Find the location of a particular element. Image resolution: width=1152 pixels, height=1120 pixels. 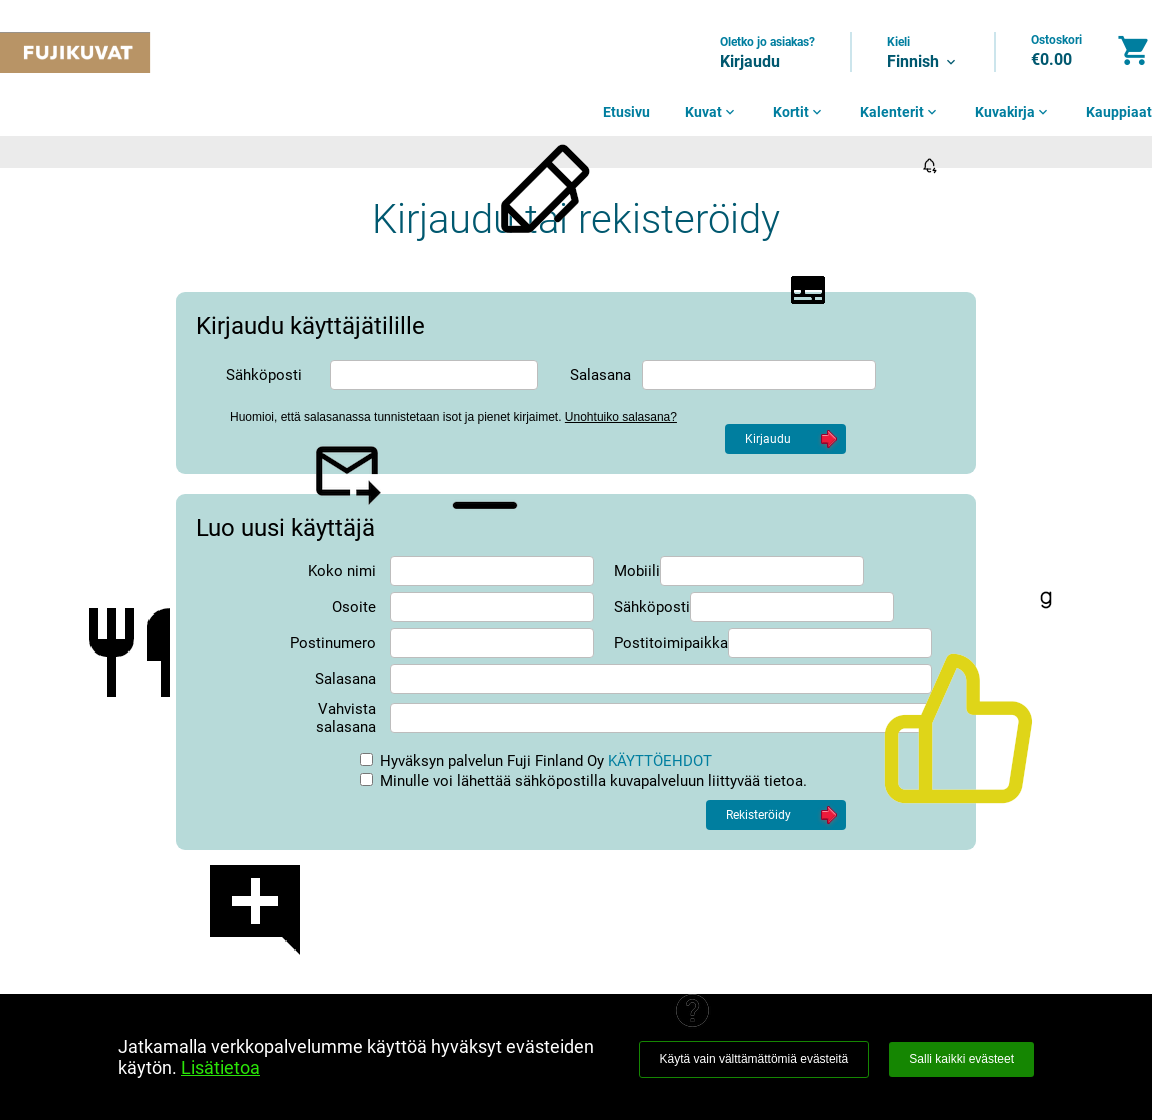

maximize a window or panel is located at coordinates (485, 534).